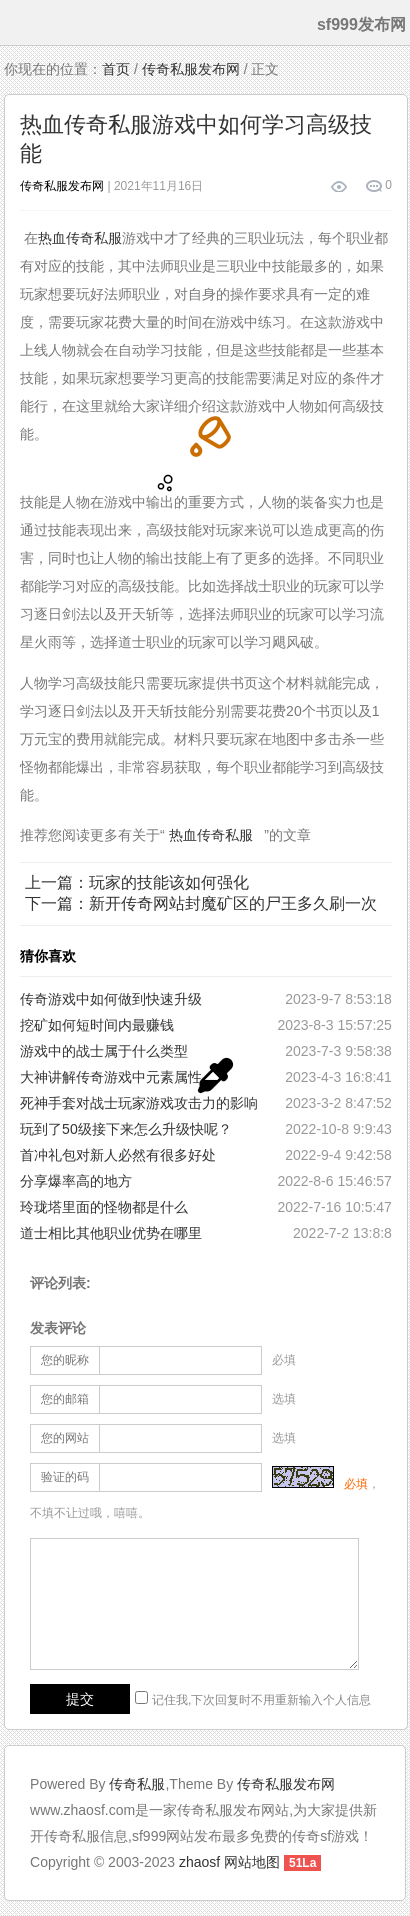  What do you see at coordinates (210, 436) in the screenshot?
I see `select a fill color` at bounding box center [210, 436].